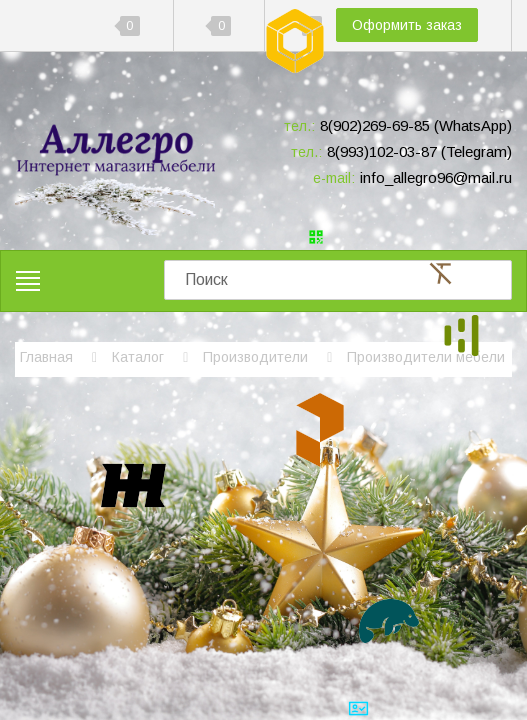 This screenshot has height=720, width=527. What do you see at coordinates (320, 430) in the screenshot?
I see `prefect logo - a data workflow orchestration platform` at bounding box center [320, 430].